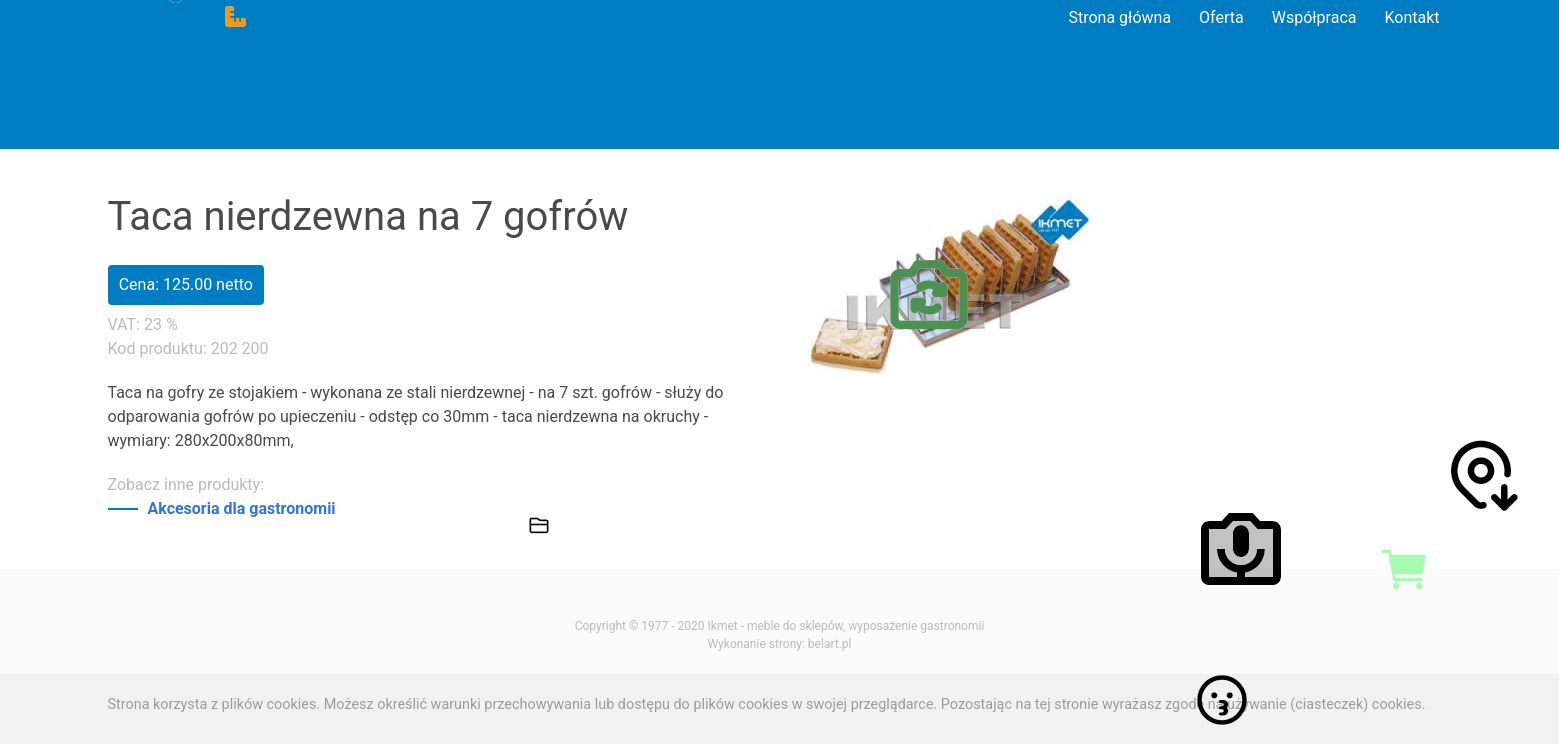 This screenshot has height=744, width=1559. I want to click on drop a pin at current location, so click(1481, 474).